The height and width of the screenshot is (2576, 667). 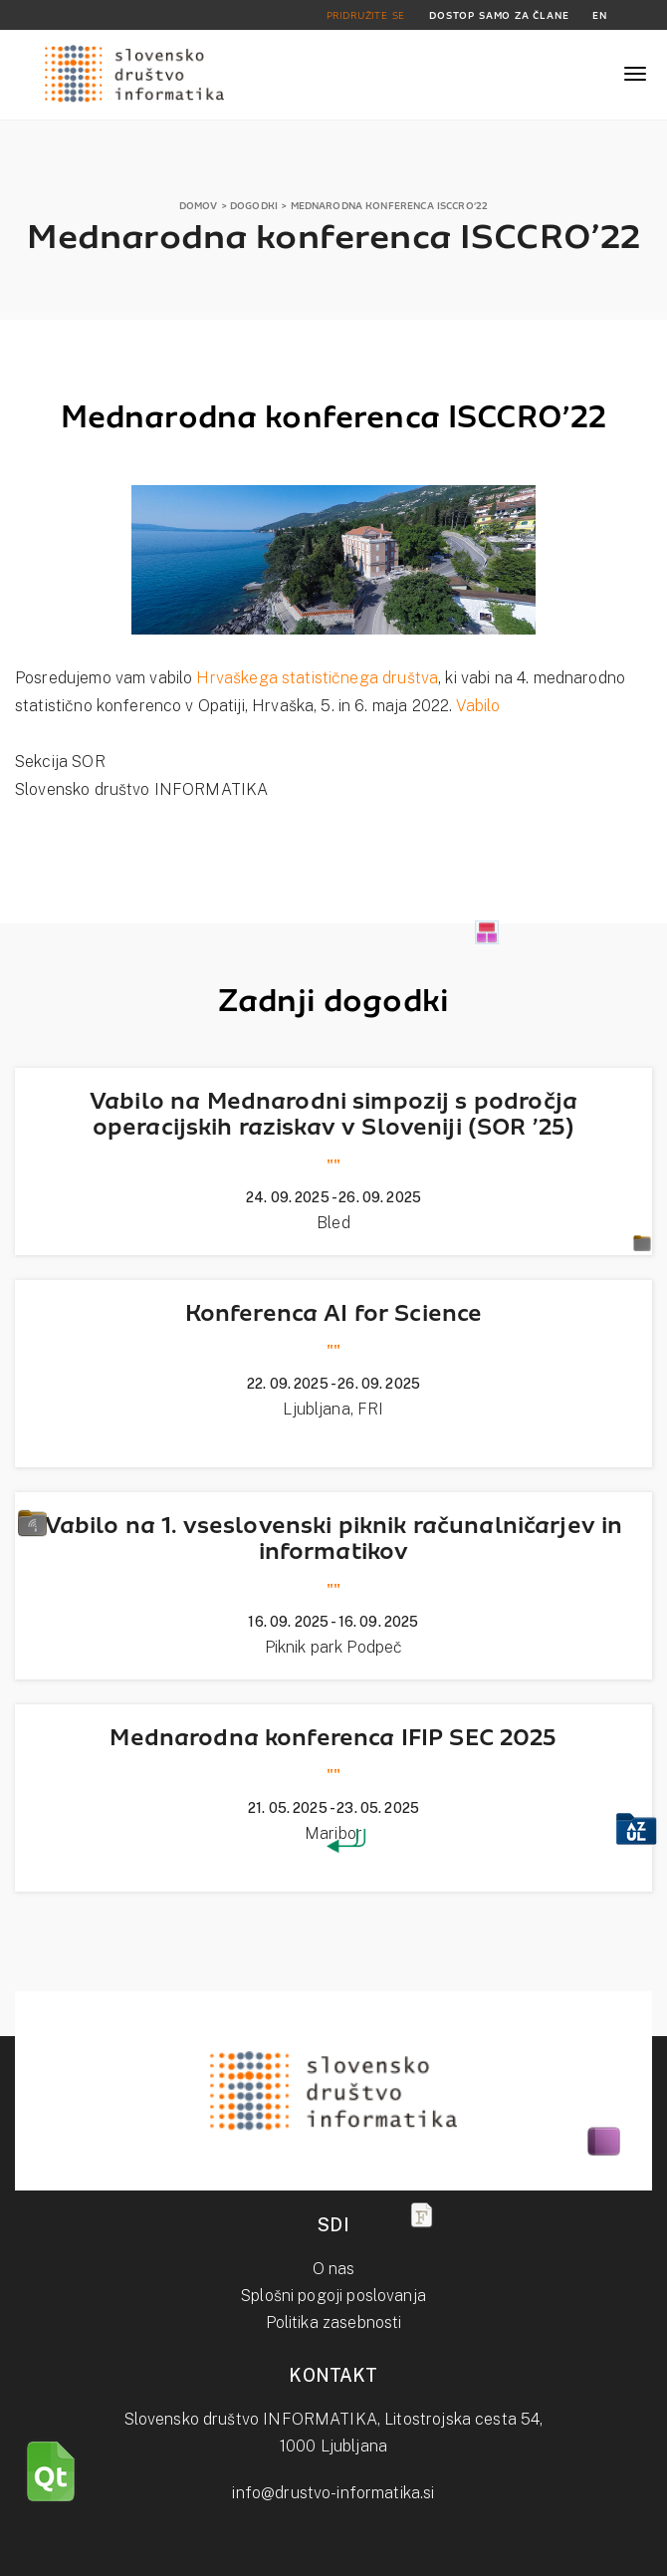 I want to click on open your insync synced folder, so click(x=32, y=1522).